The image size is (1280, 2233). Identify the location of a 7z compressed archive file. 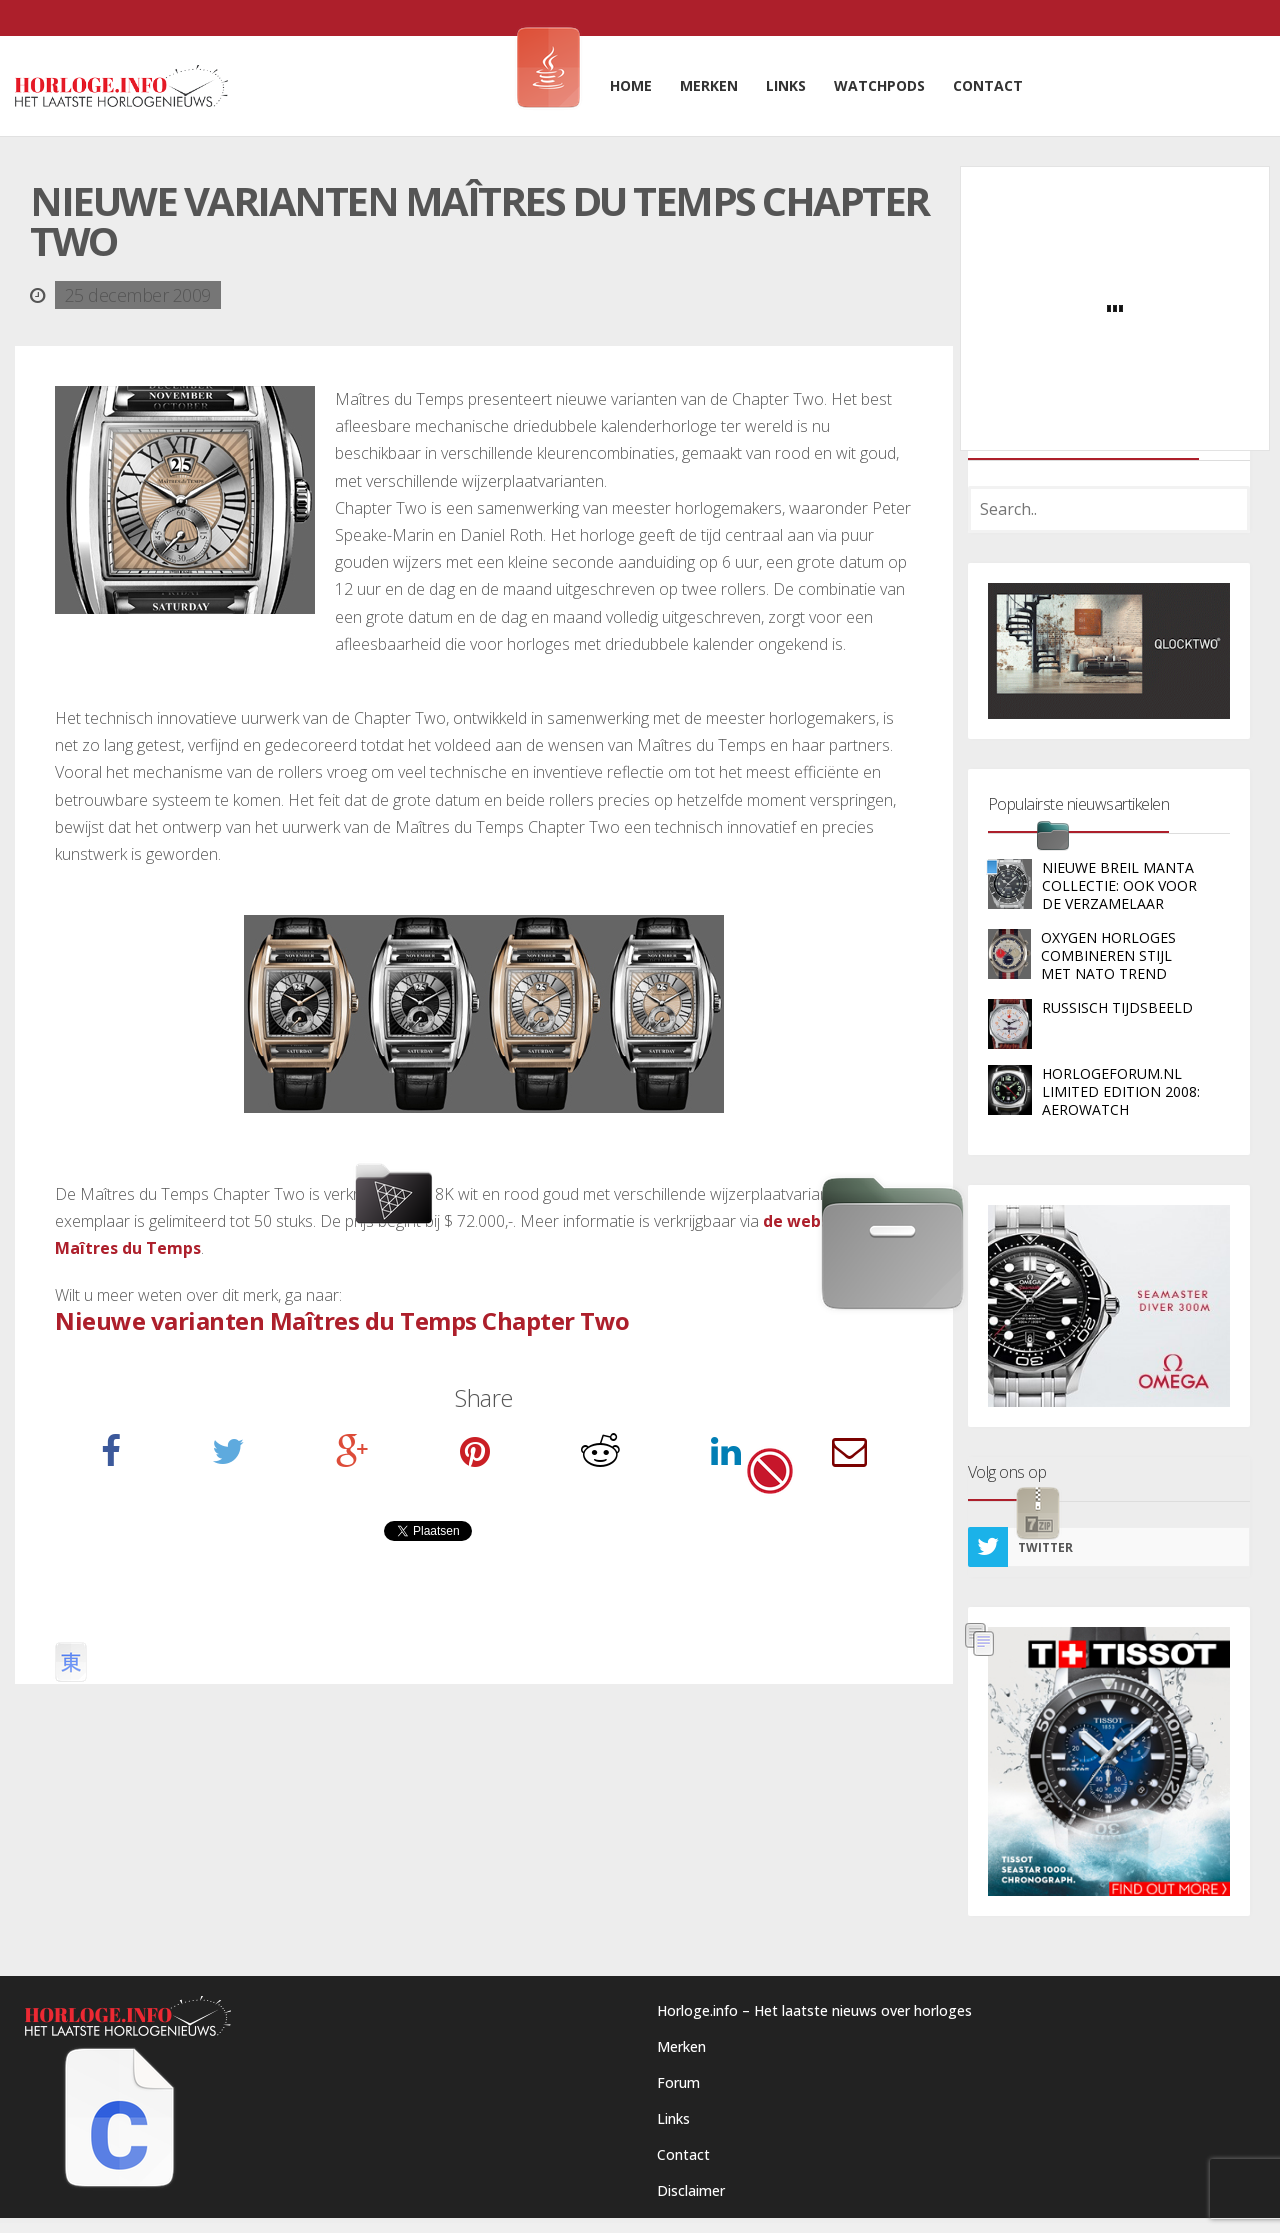
(1038, 1513).